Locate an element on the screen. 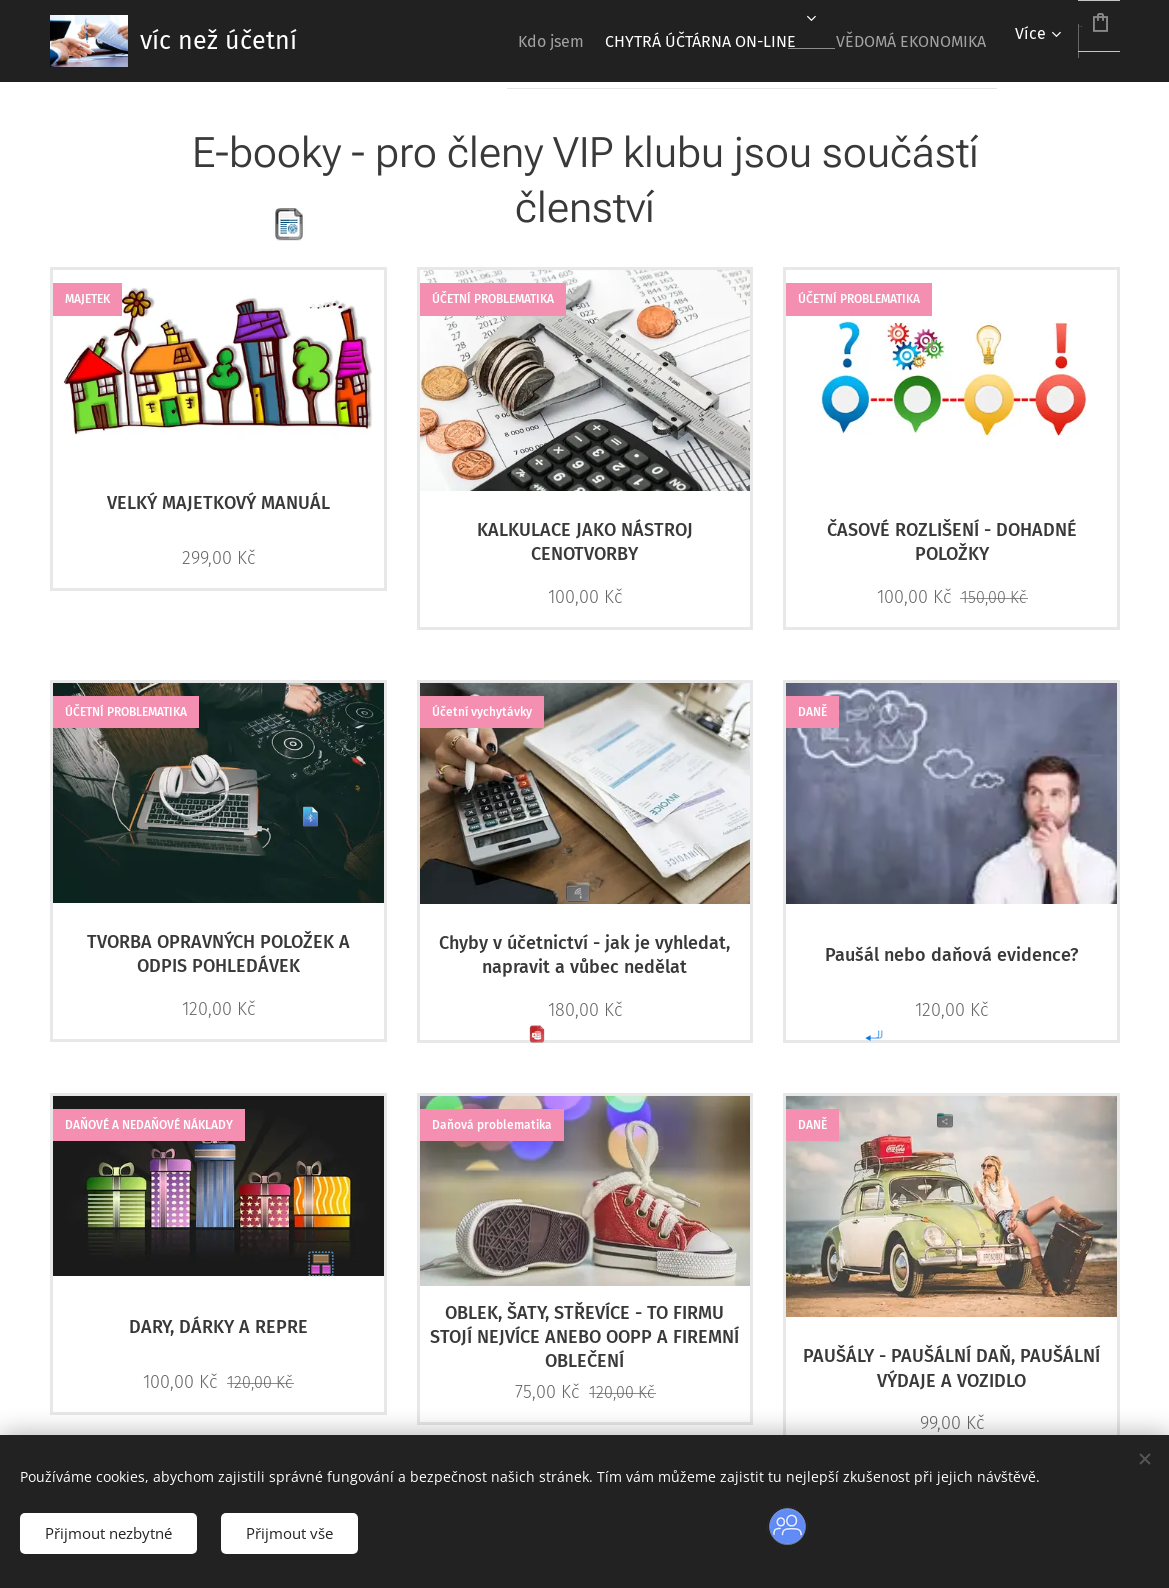 The image size is (1169, 1588). access your public shared folder is located at coordinates (945, 1120).